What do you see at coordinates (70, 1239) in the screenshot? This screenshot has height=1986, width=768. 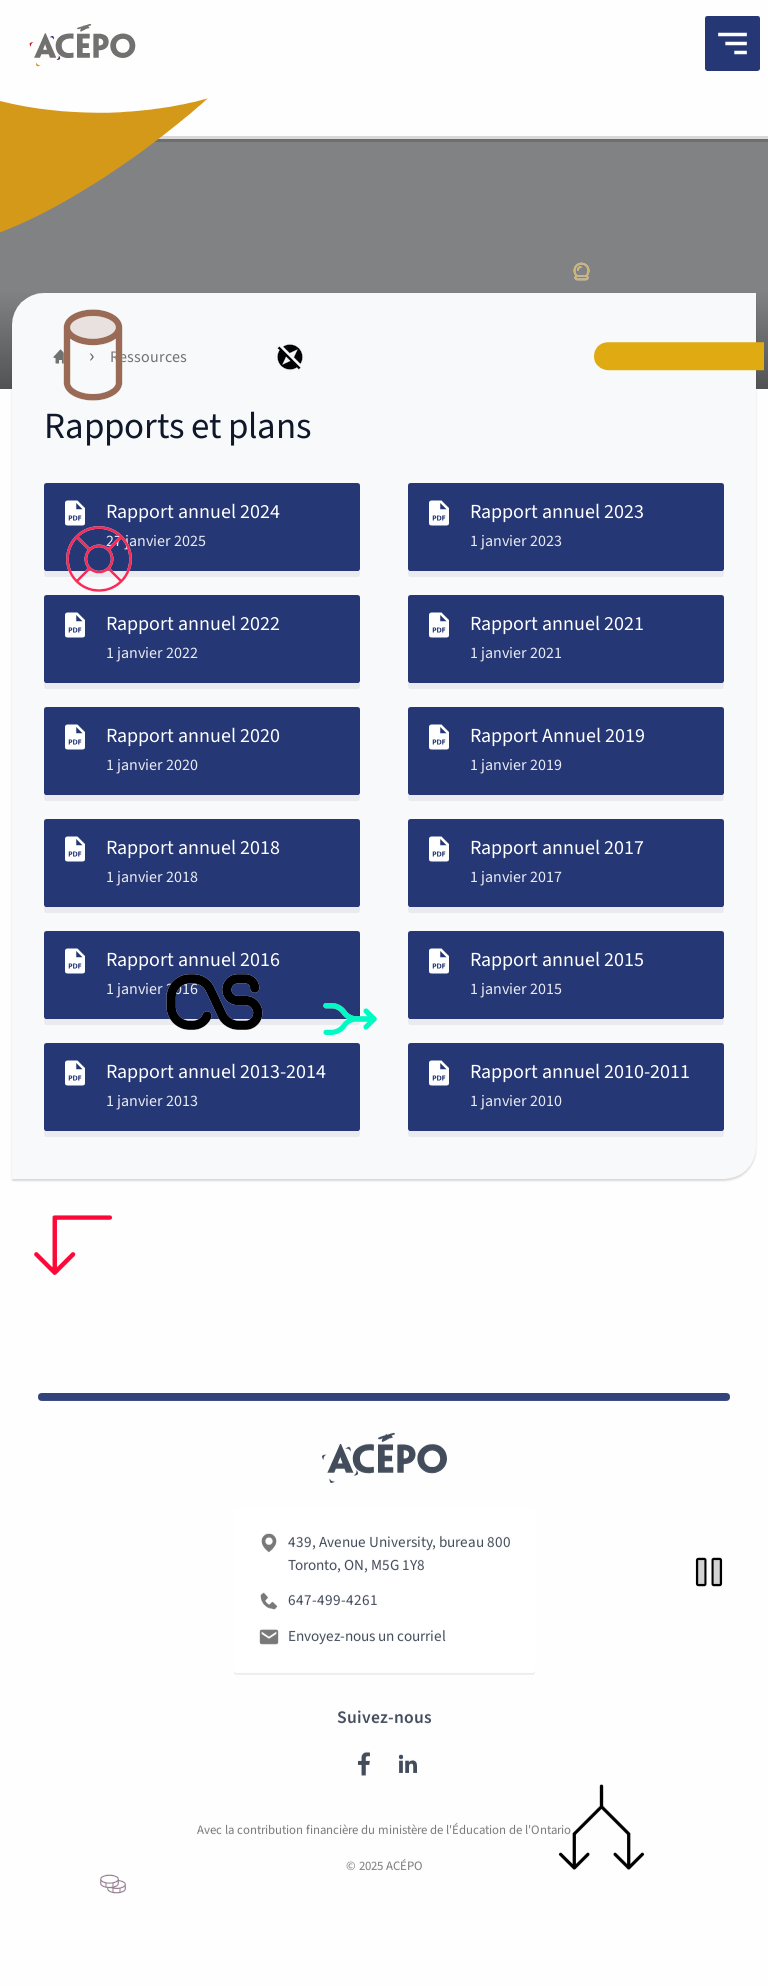 I see `go back and down in navigation` at bounding box center [70, 1239].